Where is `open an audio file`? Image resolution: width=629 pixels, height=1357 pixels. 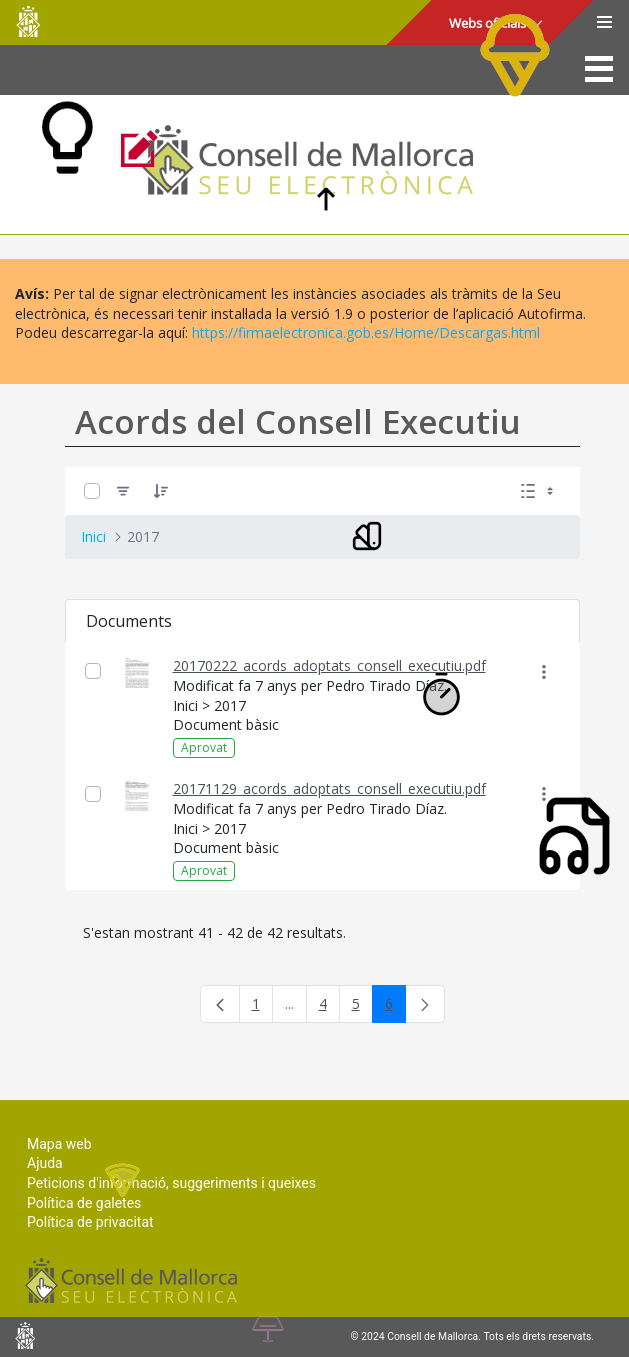
open an audio file is located at coordinates (578, 836).